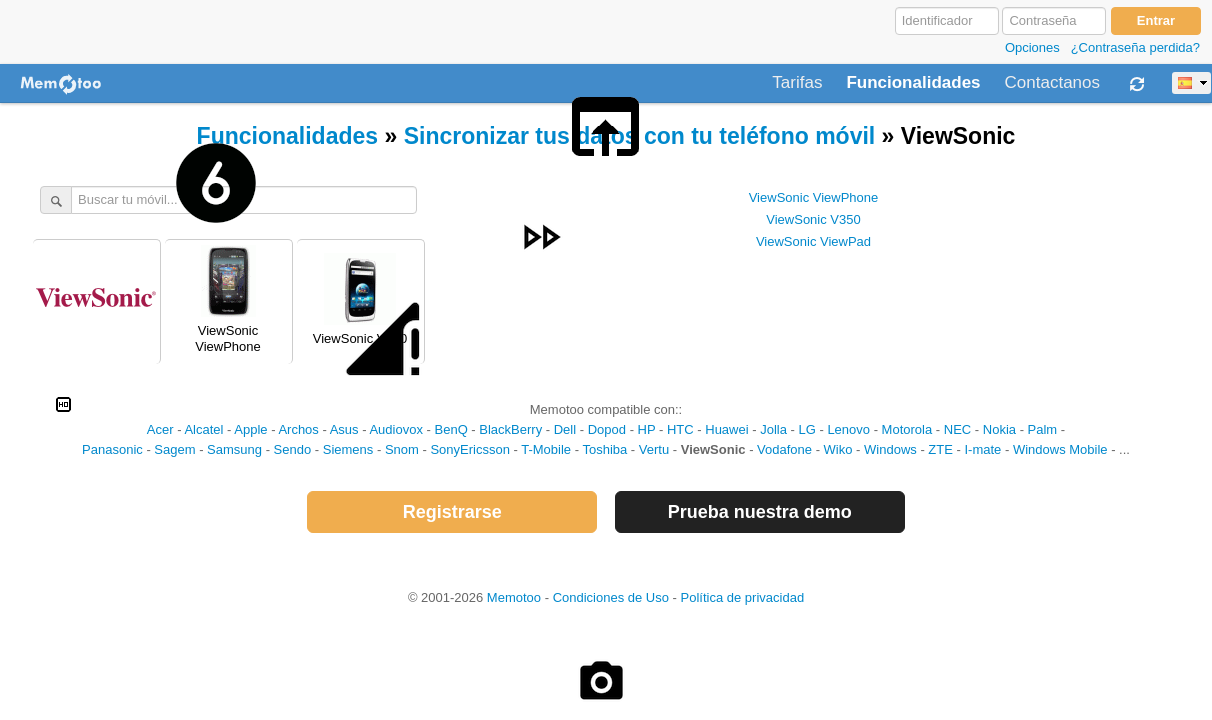  I want to click on indicates step 6 in a multi-step process, so click(216, 183).